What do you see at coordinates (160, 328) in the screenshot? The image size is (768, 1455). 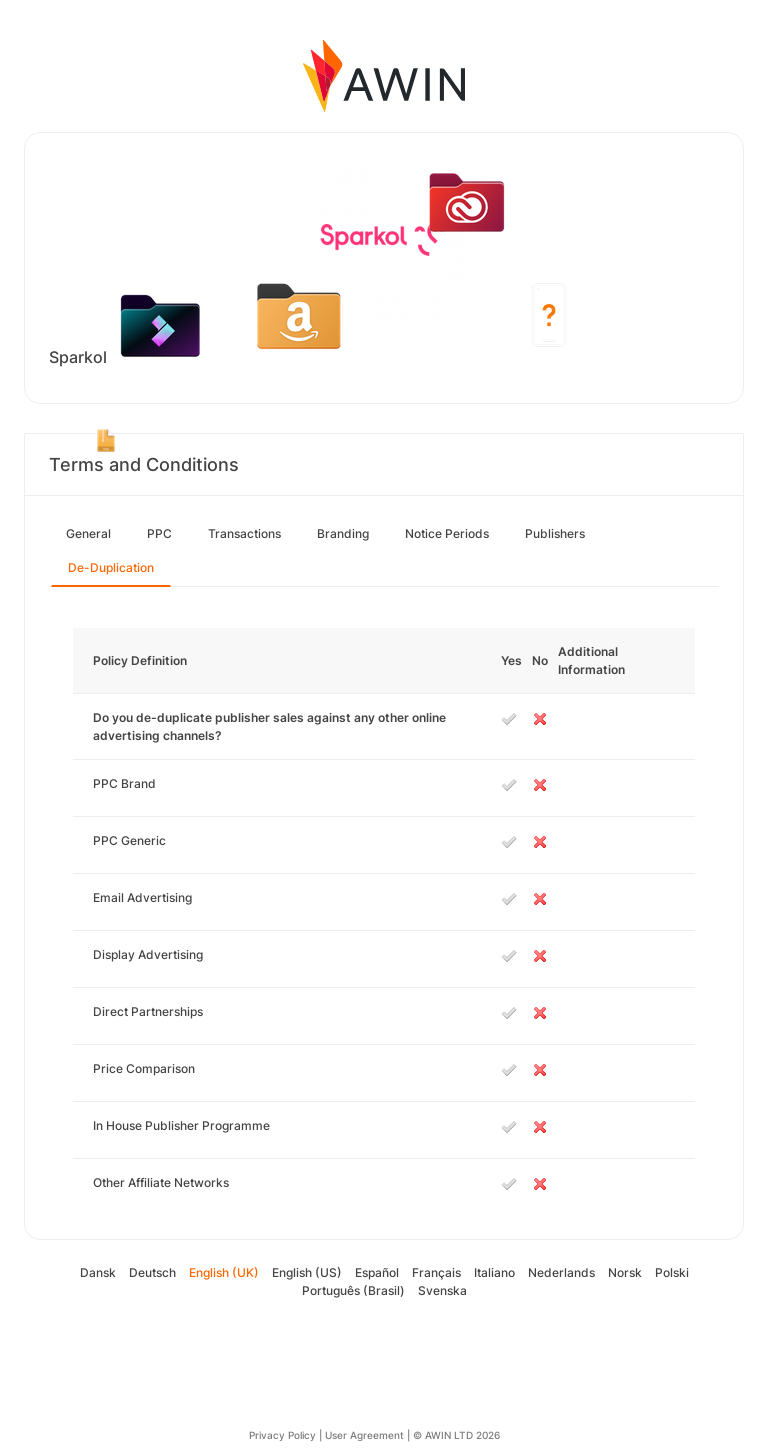 I see `open wondershare filmora go project files` at bounding box center [160, 328].